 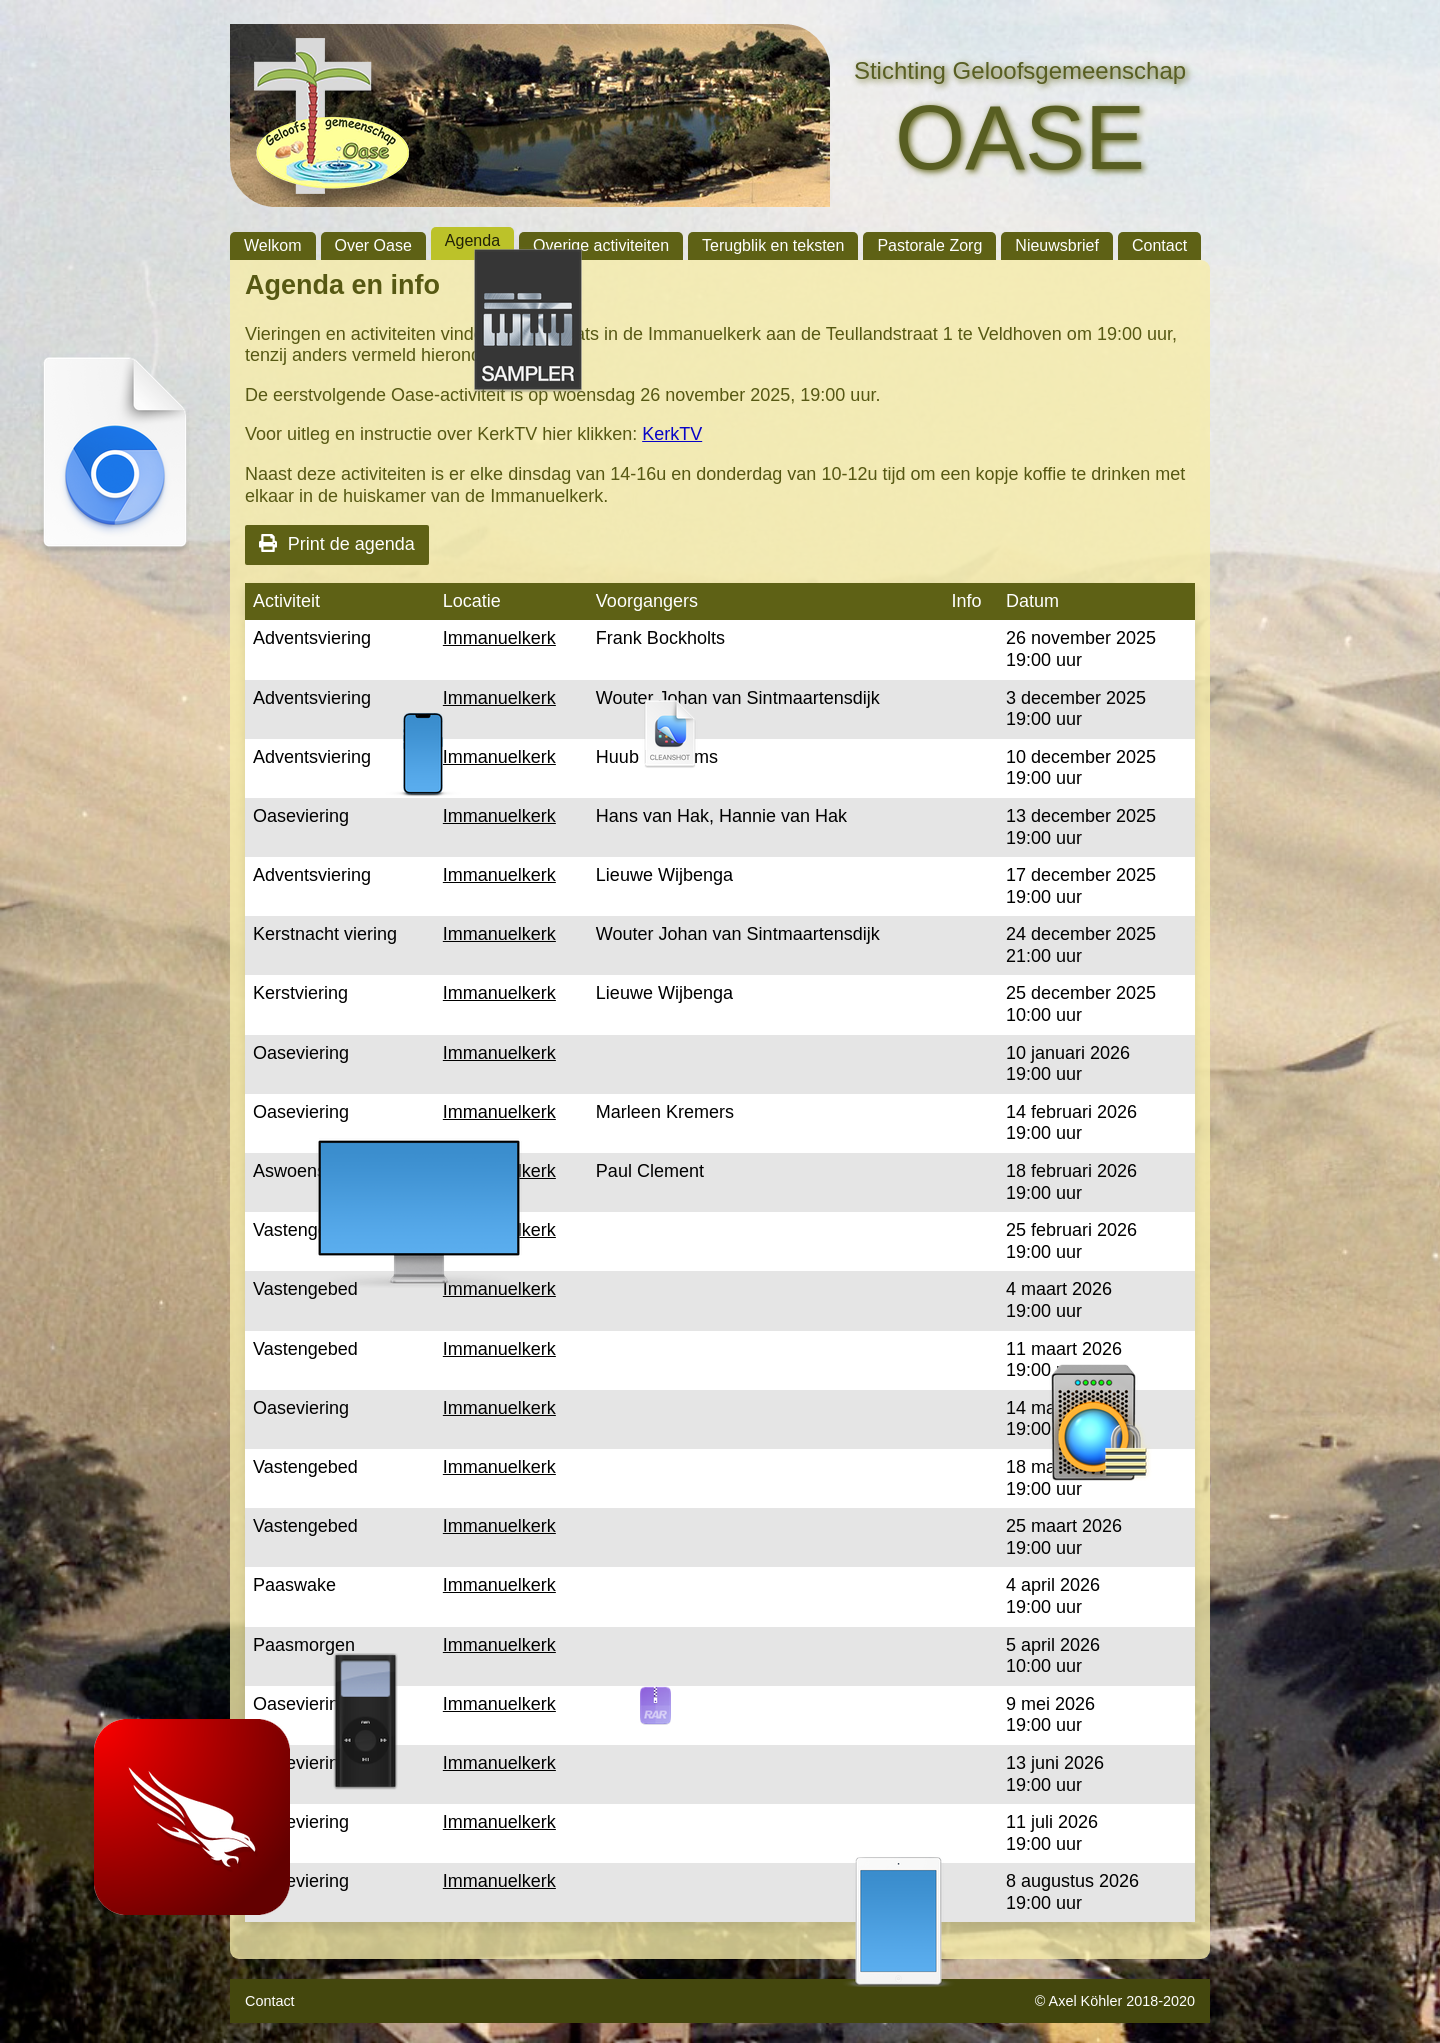 What do you see at coordinates (192, 1817) in the screenshot?
I see `open CrowdStrike Falcon endpoint security app` at bounding box center [192, 1817].